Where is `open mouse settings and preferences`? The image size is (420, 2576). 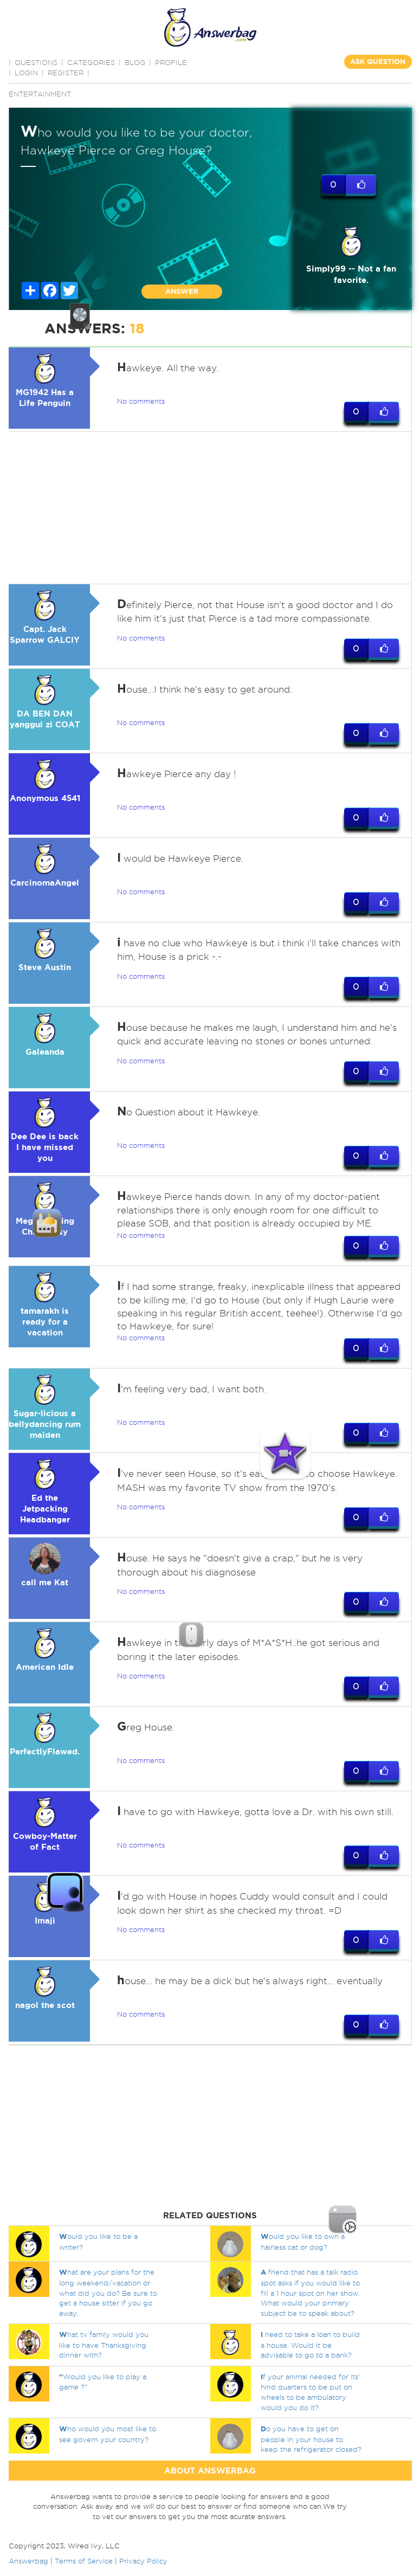 open mouse settings and preferences is located at coordinates (191, 1635).